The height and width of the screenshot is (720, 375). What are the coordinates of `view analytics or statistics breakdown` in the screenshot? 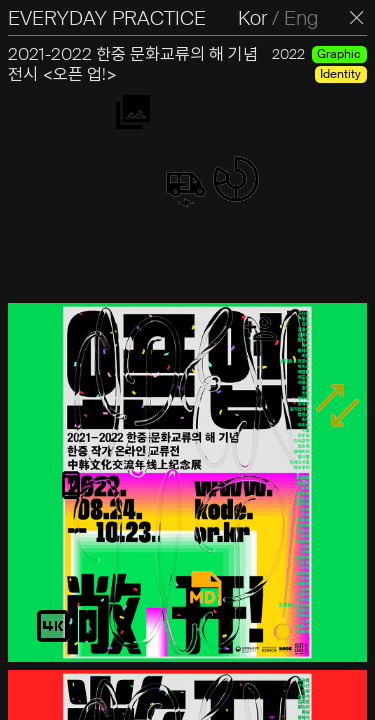 It's located at (236, 179).